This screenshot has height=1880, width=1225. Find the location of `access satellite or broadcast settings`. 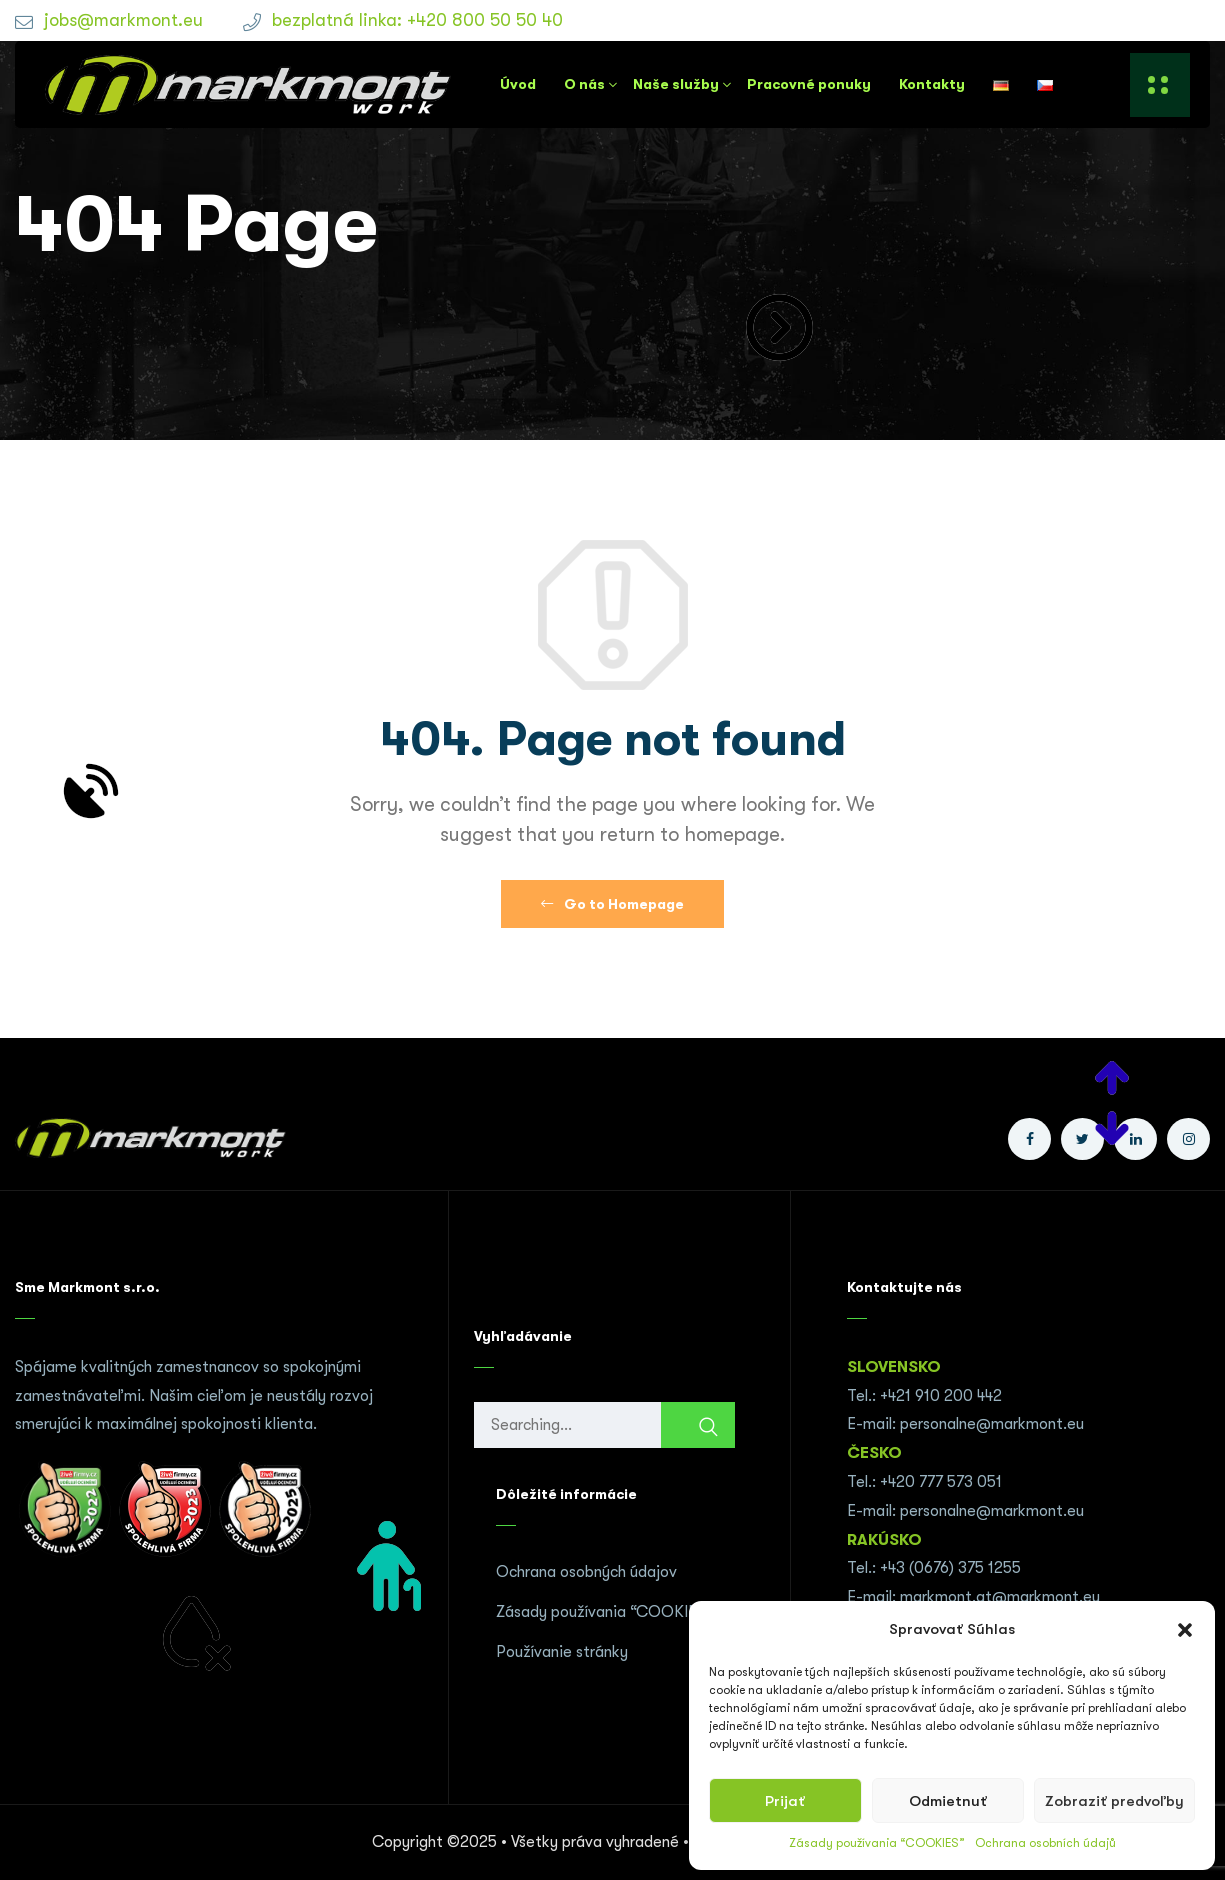

access satellite or broadcast settings is located at coordinates (91, 791).